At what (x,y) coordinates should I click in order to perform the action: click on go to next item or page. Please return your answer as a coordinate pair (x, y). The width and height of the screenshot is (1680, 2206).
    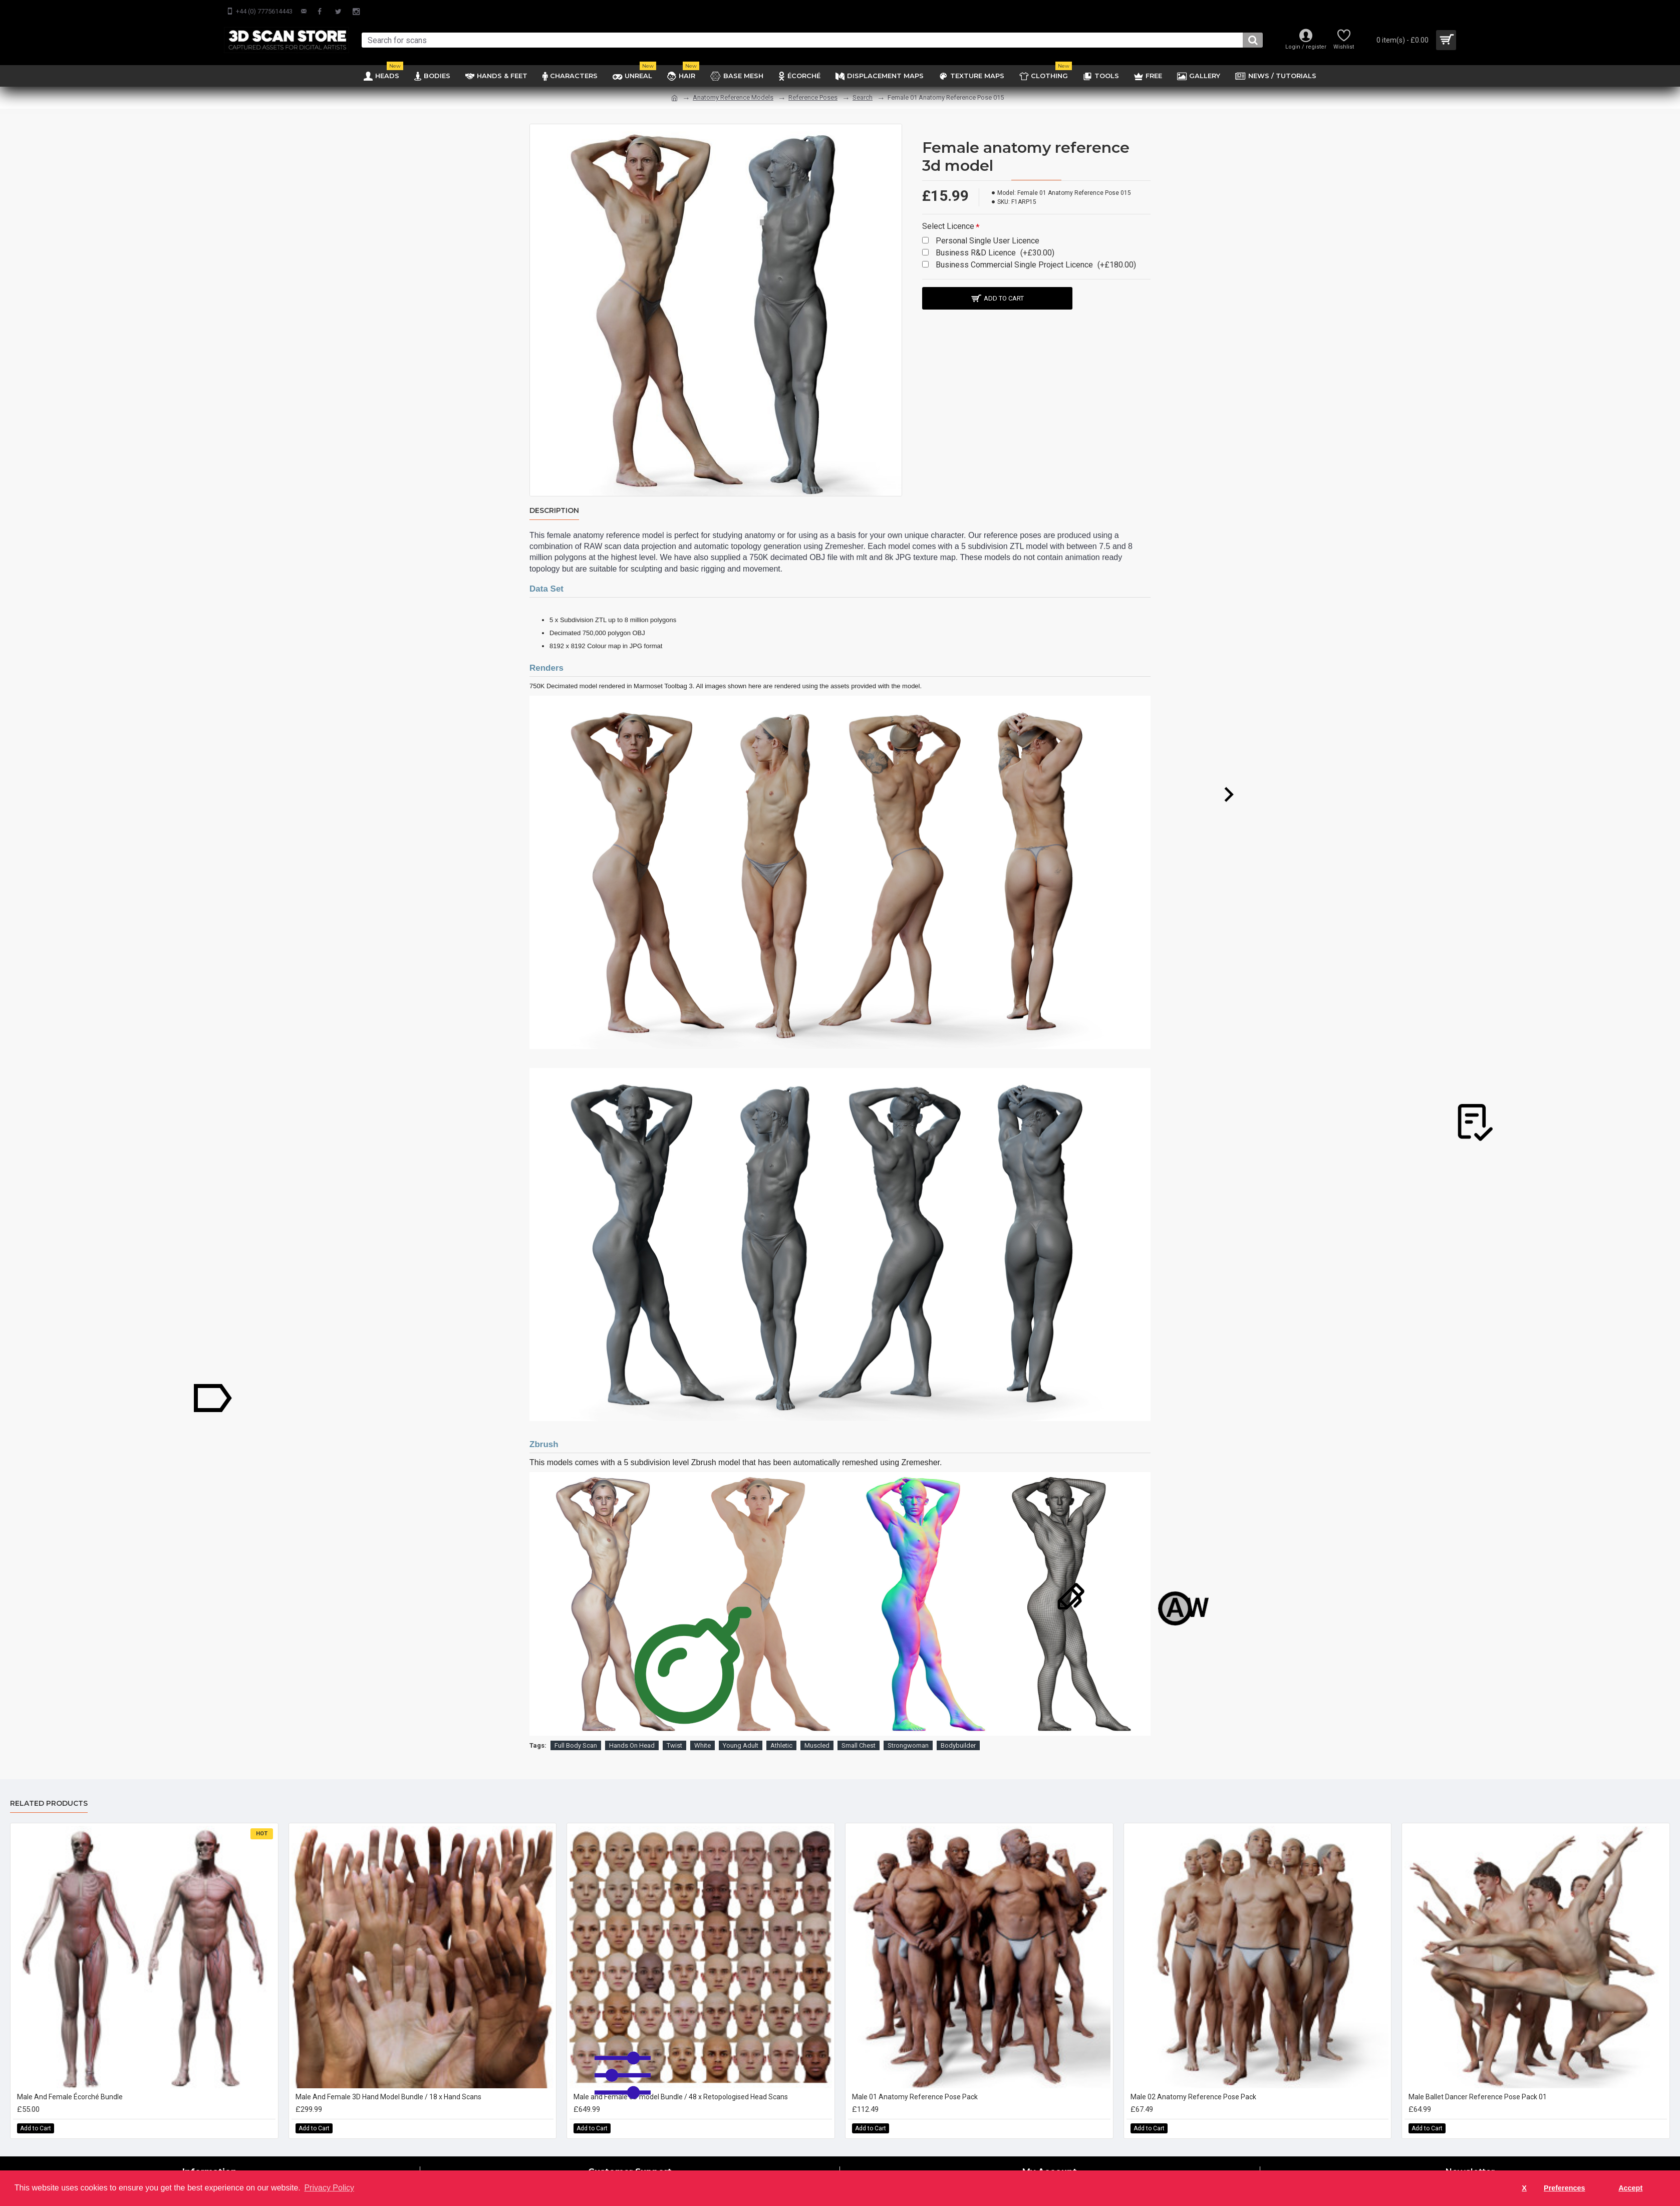
    Looking at the image, I should click on (1229, 794).